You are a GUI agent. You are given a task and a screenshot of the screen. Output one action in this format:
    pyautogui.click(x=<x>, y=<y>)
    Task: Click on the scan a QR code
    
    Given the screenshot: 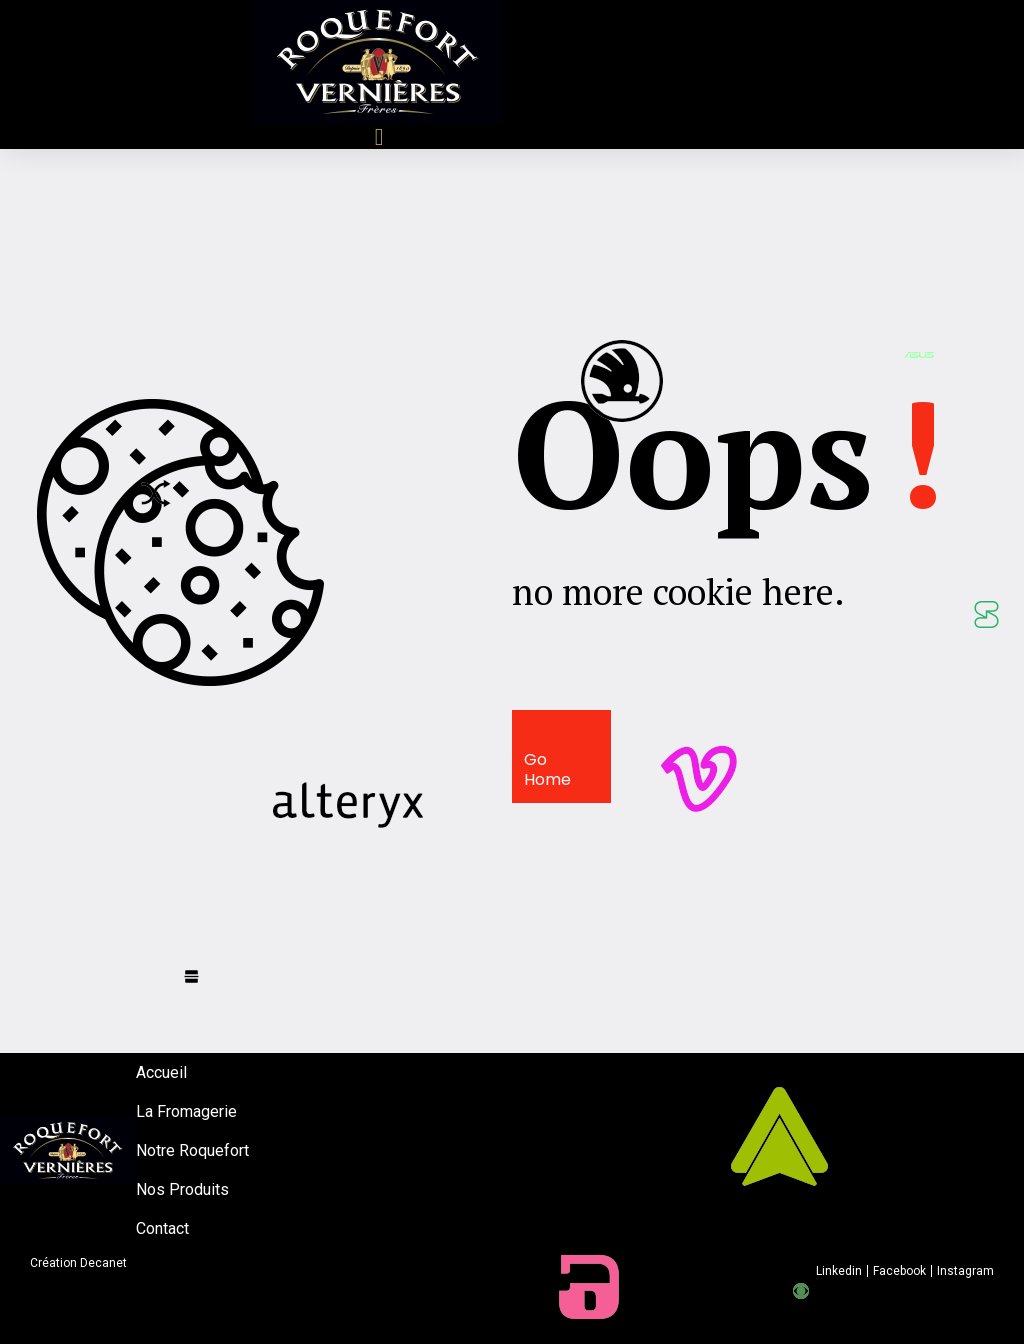 What is the action you would take?
    pyautogui.click(x=191, y=976)
    